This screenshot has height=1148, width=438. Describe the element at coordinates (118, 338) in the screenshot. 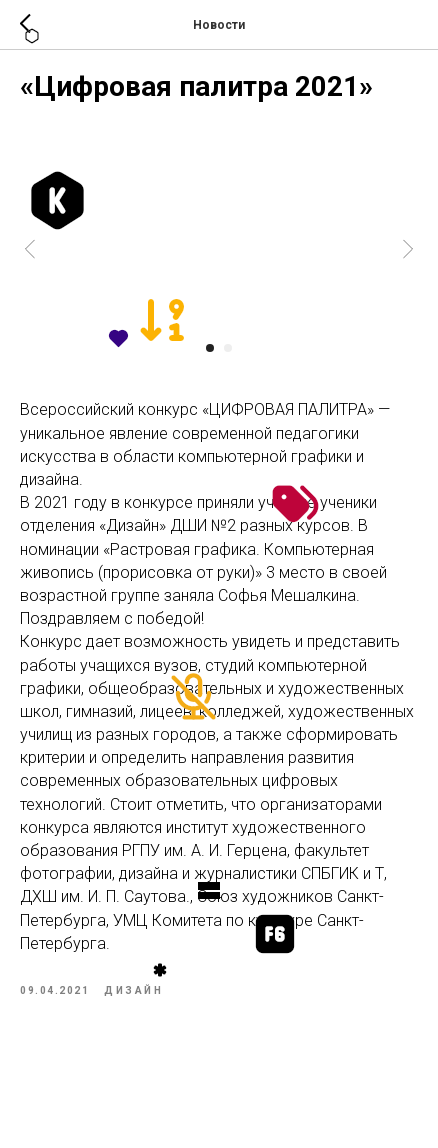

I see `add to favorites` at that location.